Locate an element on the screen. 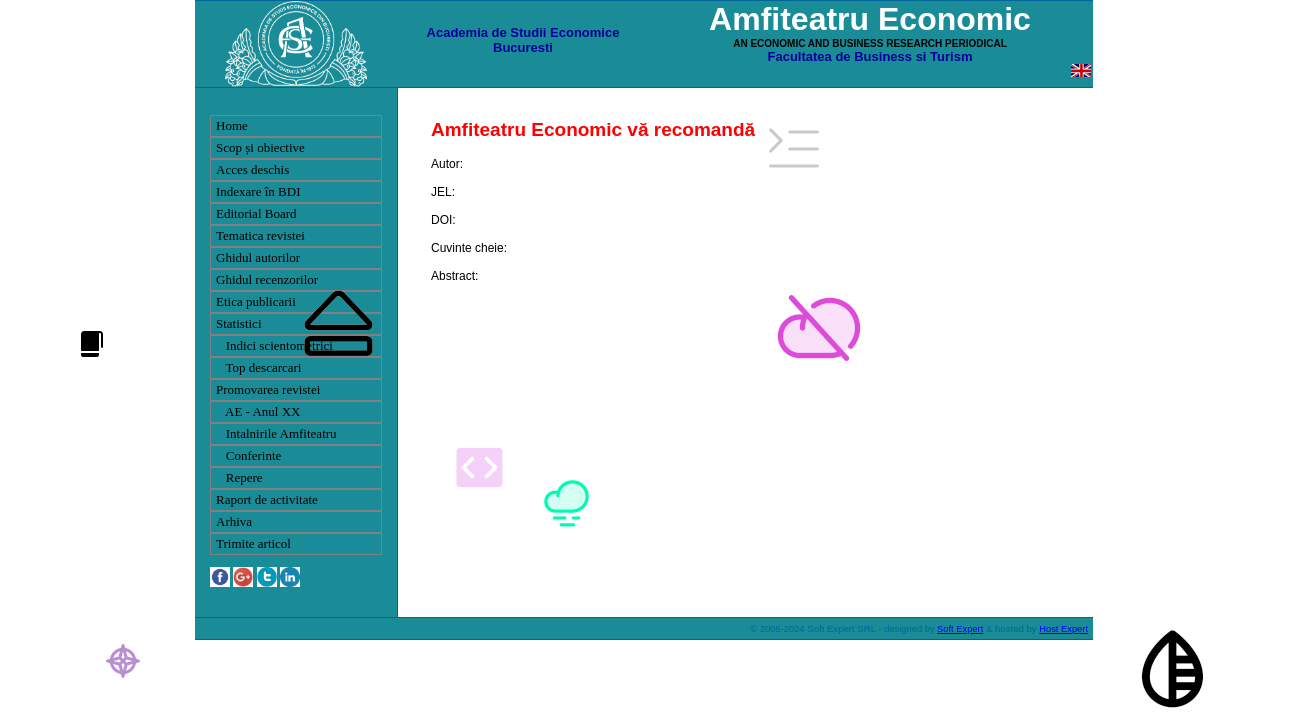 This screenshot has width=1295, height=720. eject media or disc is located at coordinates (338, 327).